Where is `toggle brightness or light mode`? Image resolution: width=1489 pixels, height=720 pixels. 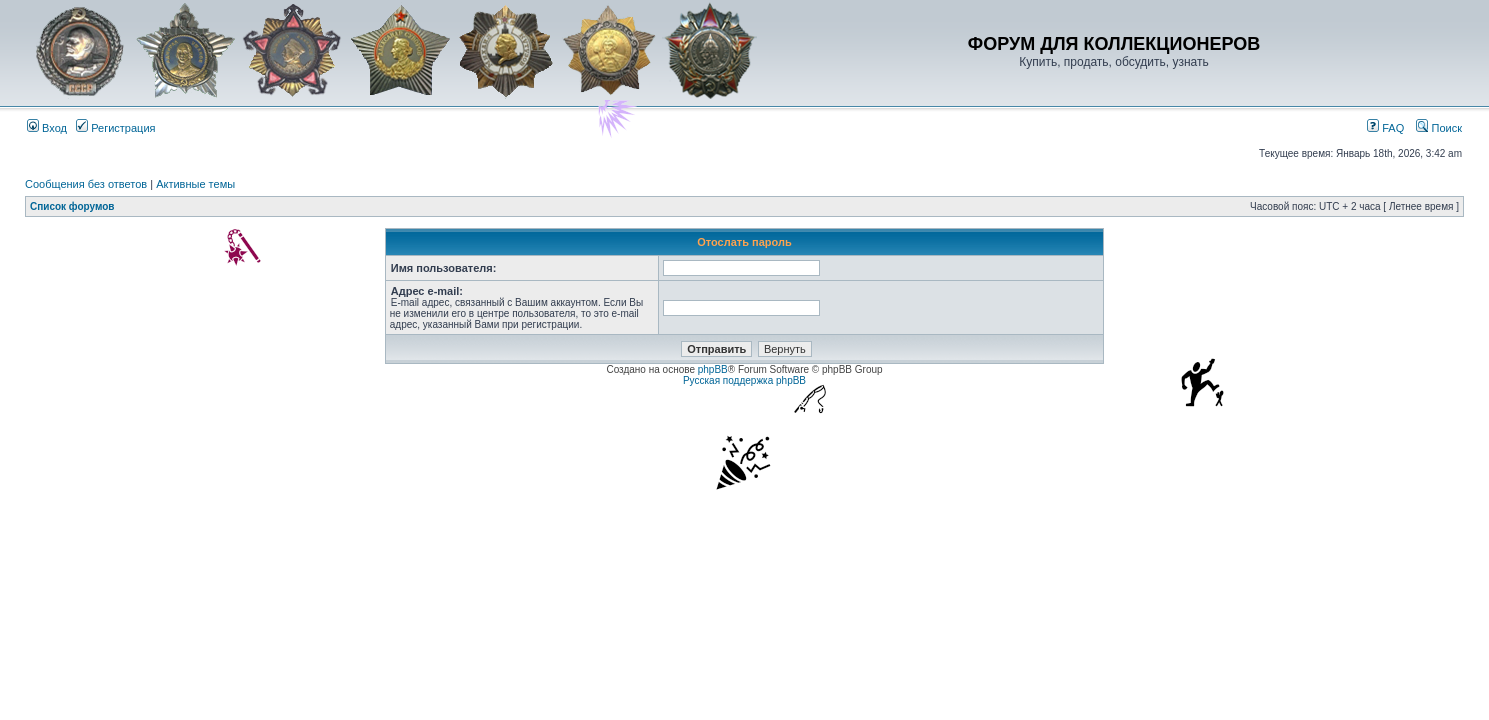 toggle brightness or light mode is located at coordinates (618, 119).